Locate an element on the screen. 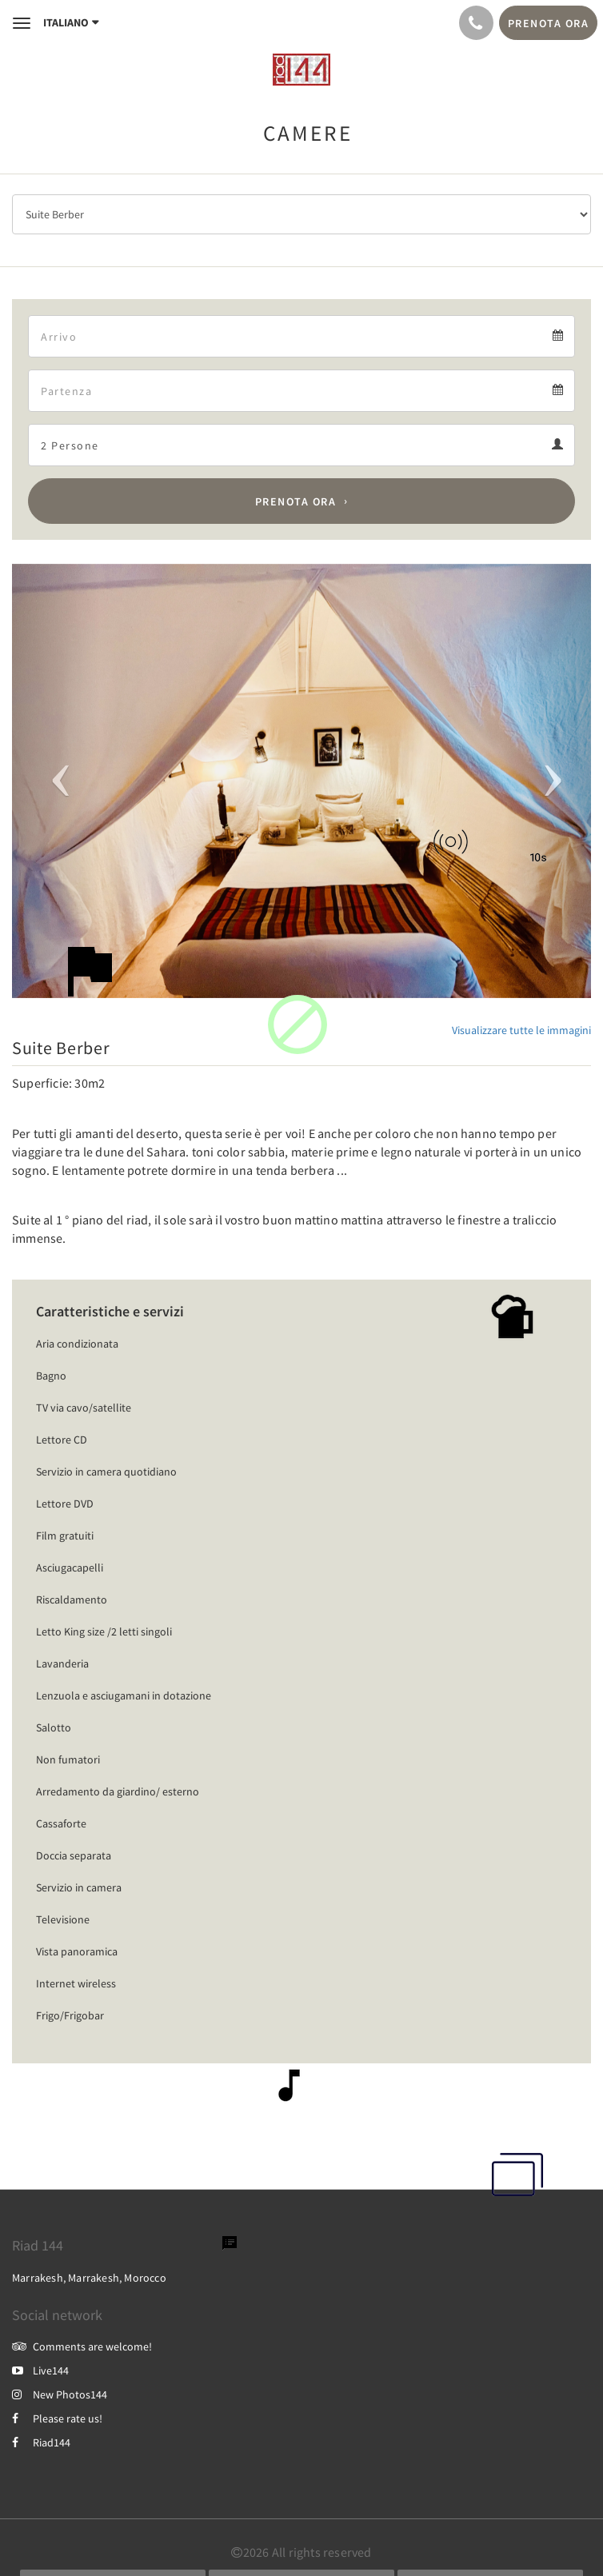 The height and width of the screenshot is (2576, 603). block or ban a user is located at coordinates (298, 1024).